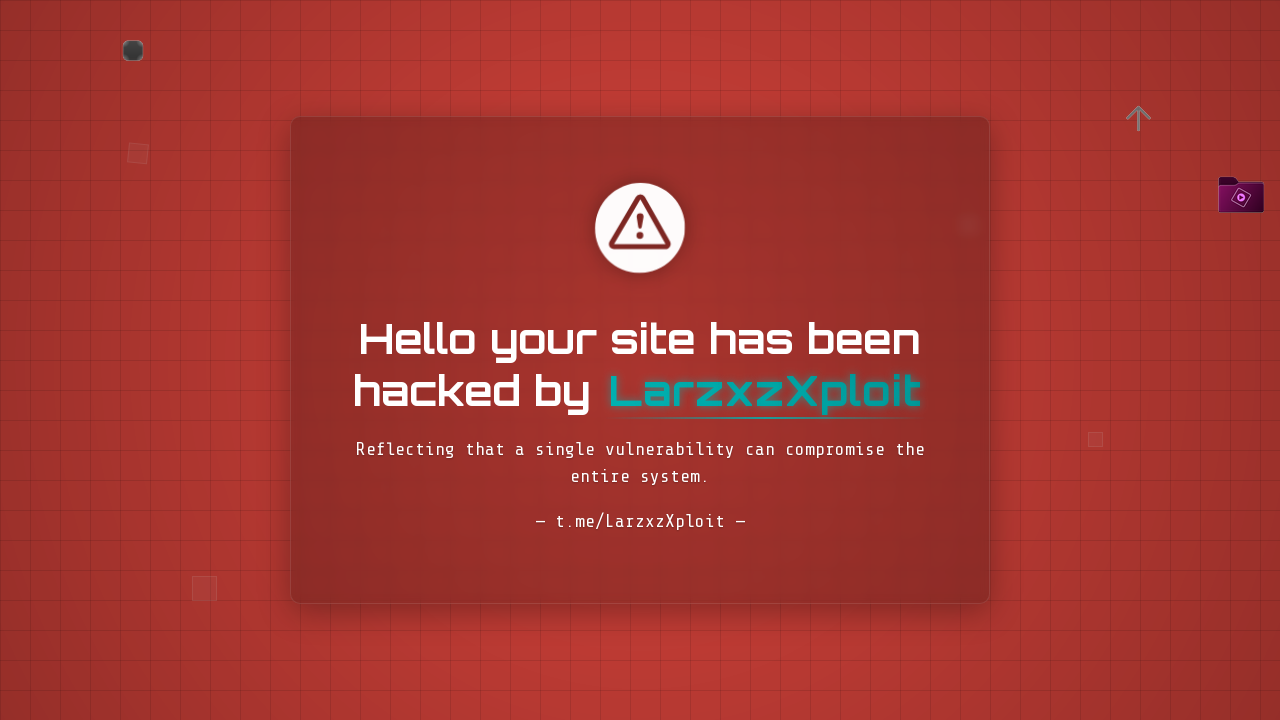  What do you see at coordinates (1241, 196) in the screenshot?
I see `open adobe premiere elements project folder` at bounding box center [1241, 196].